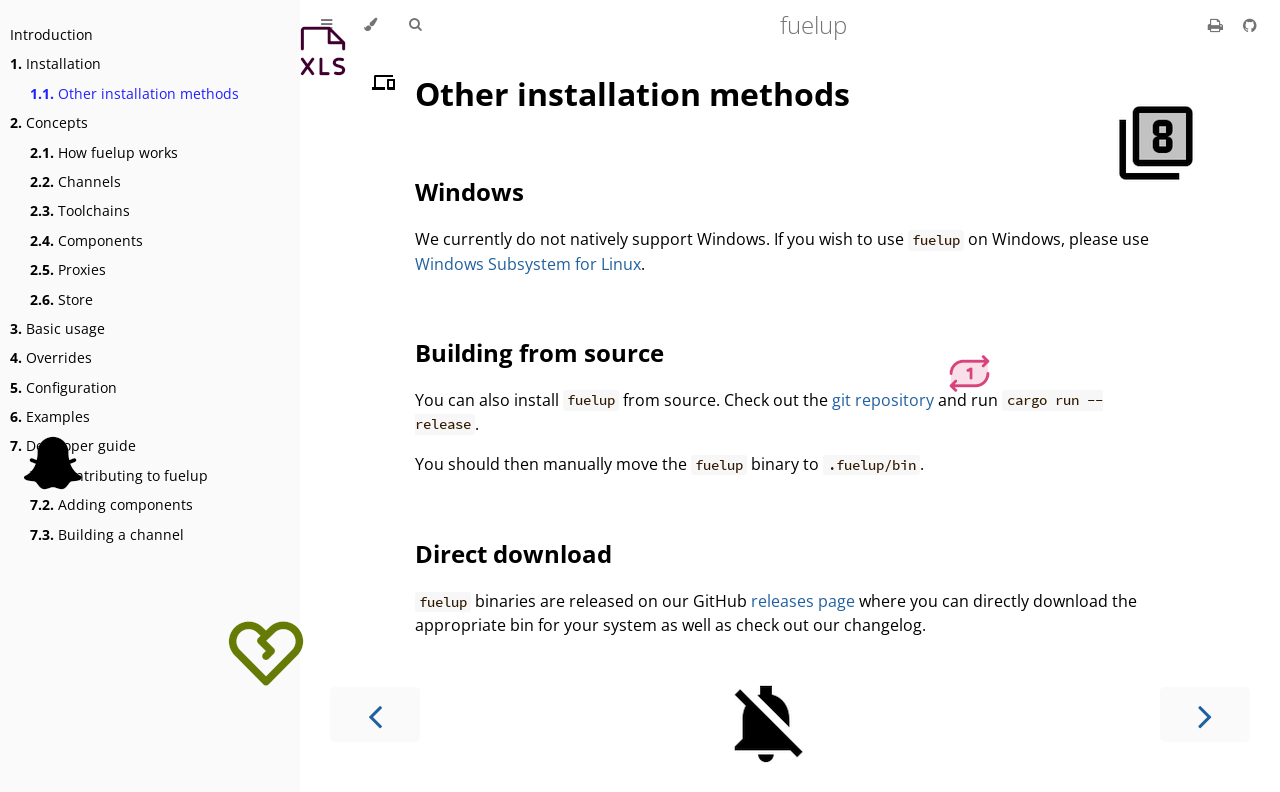 This screenshot has width=1280, height=792. Describe the element at coordinates (383, 82) in the screenshot. I see `manage connected devices` at that location.